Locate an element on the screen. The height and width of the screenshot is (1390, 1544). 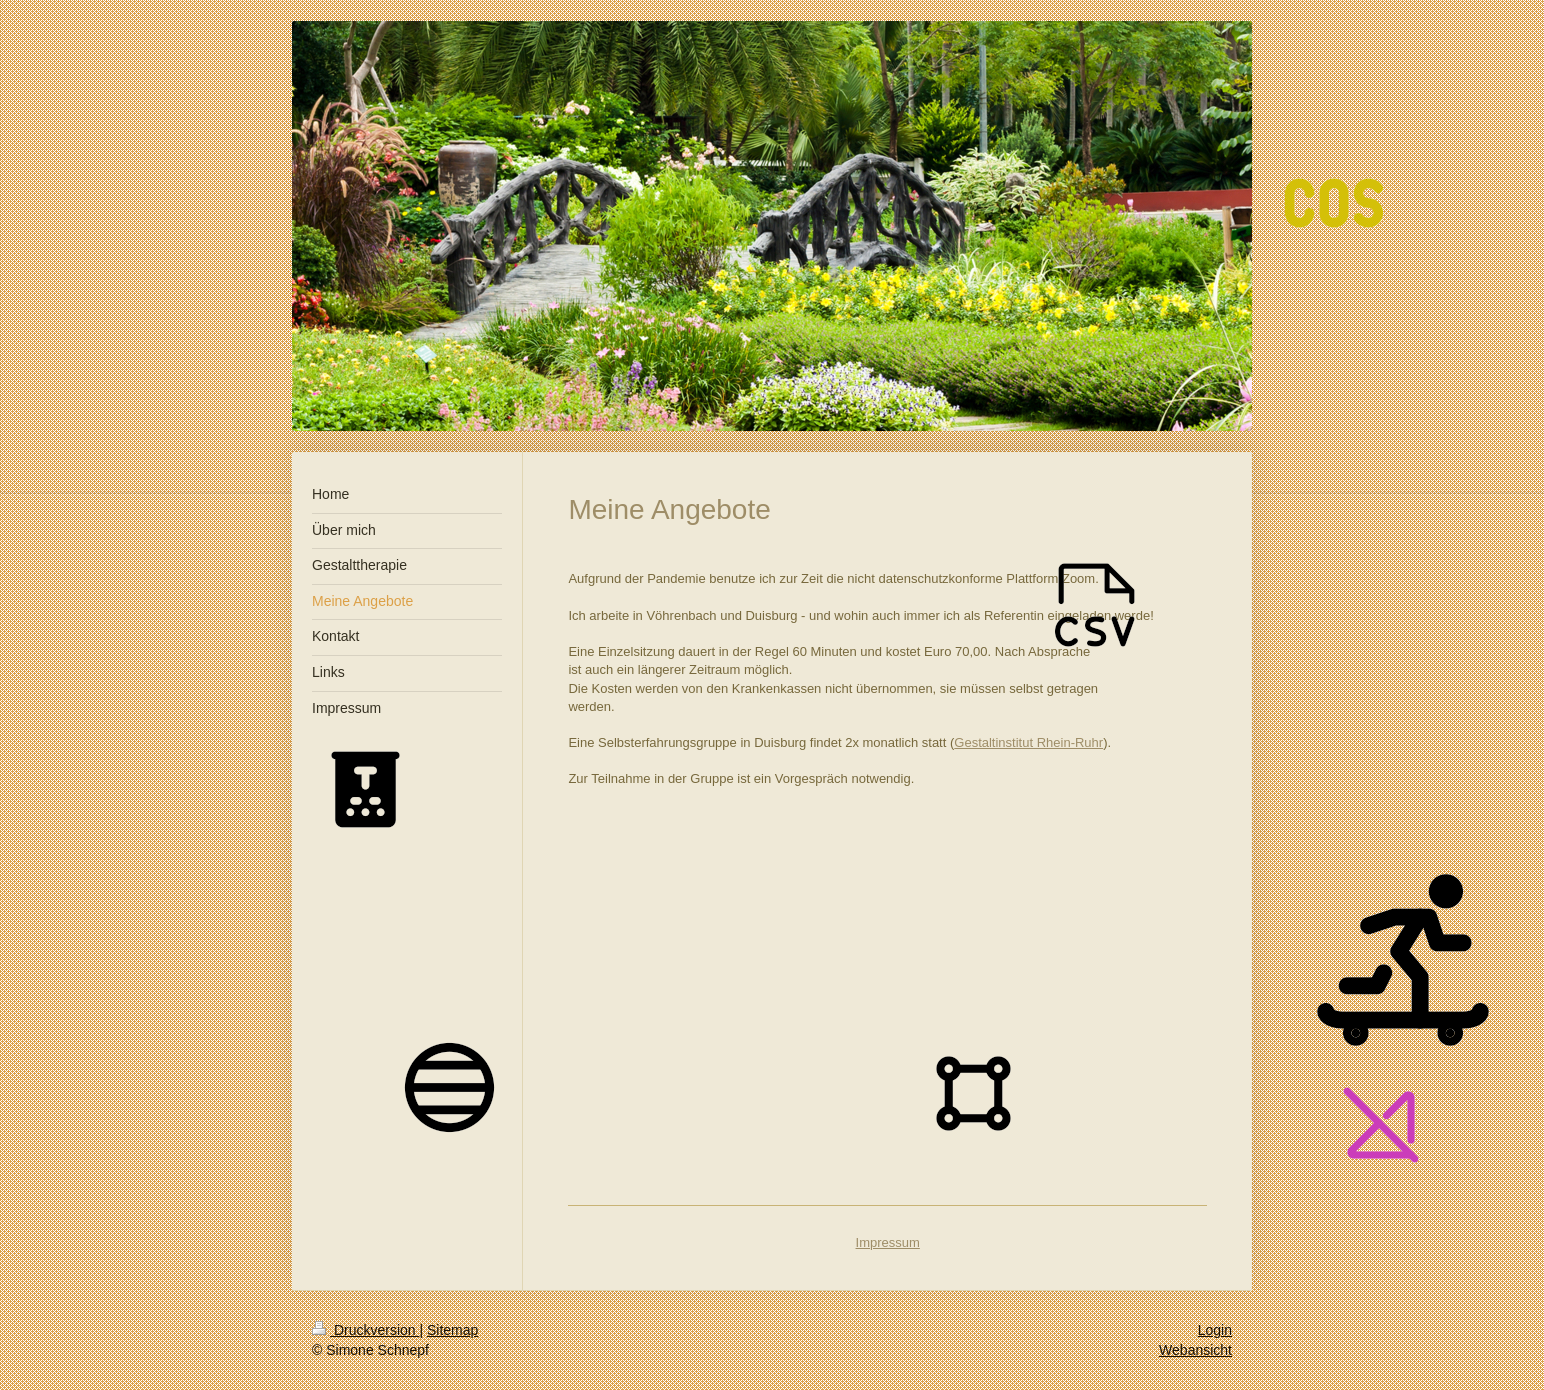
view global latitude lines or geographic coordinates is located at coordinates (449, 1087).